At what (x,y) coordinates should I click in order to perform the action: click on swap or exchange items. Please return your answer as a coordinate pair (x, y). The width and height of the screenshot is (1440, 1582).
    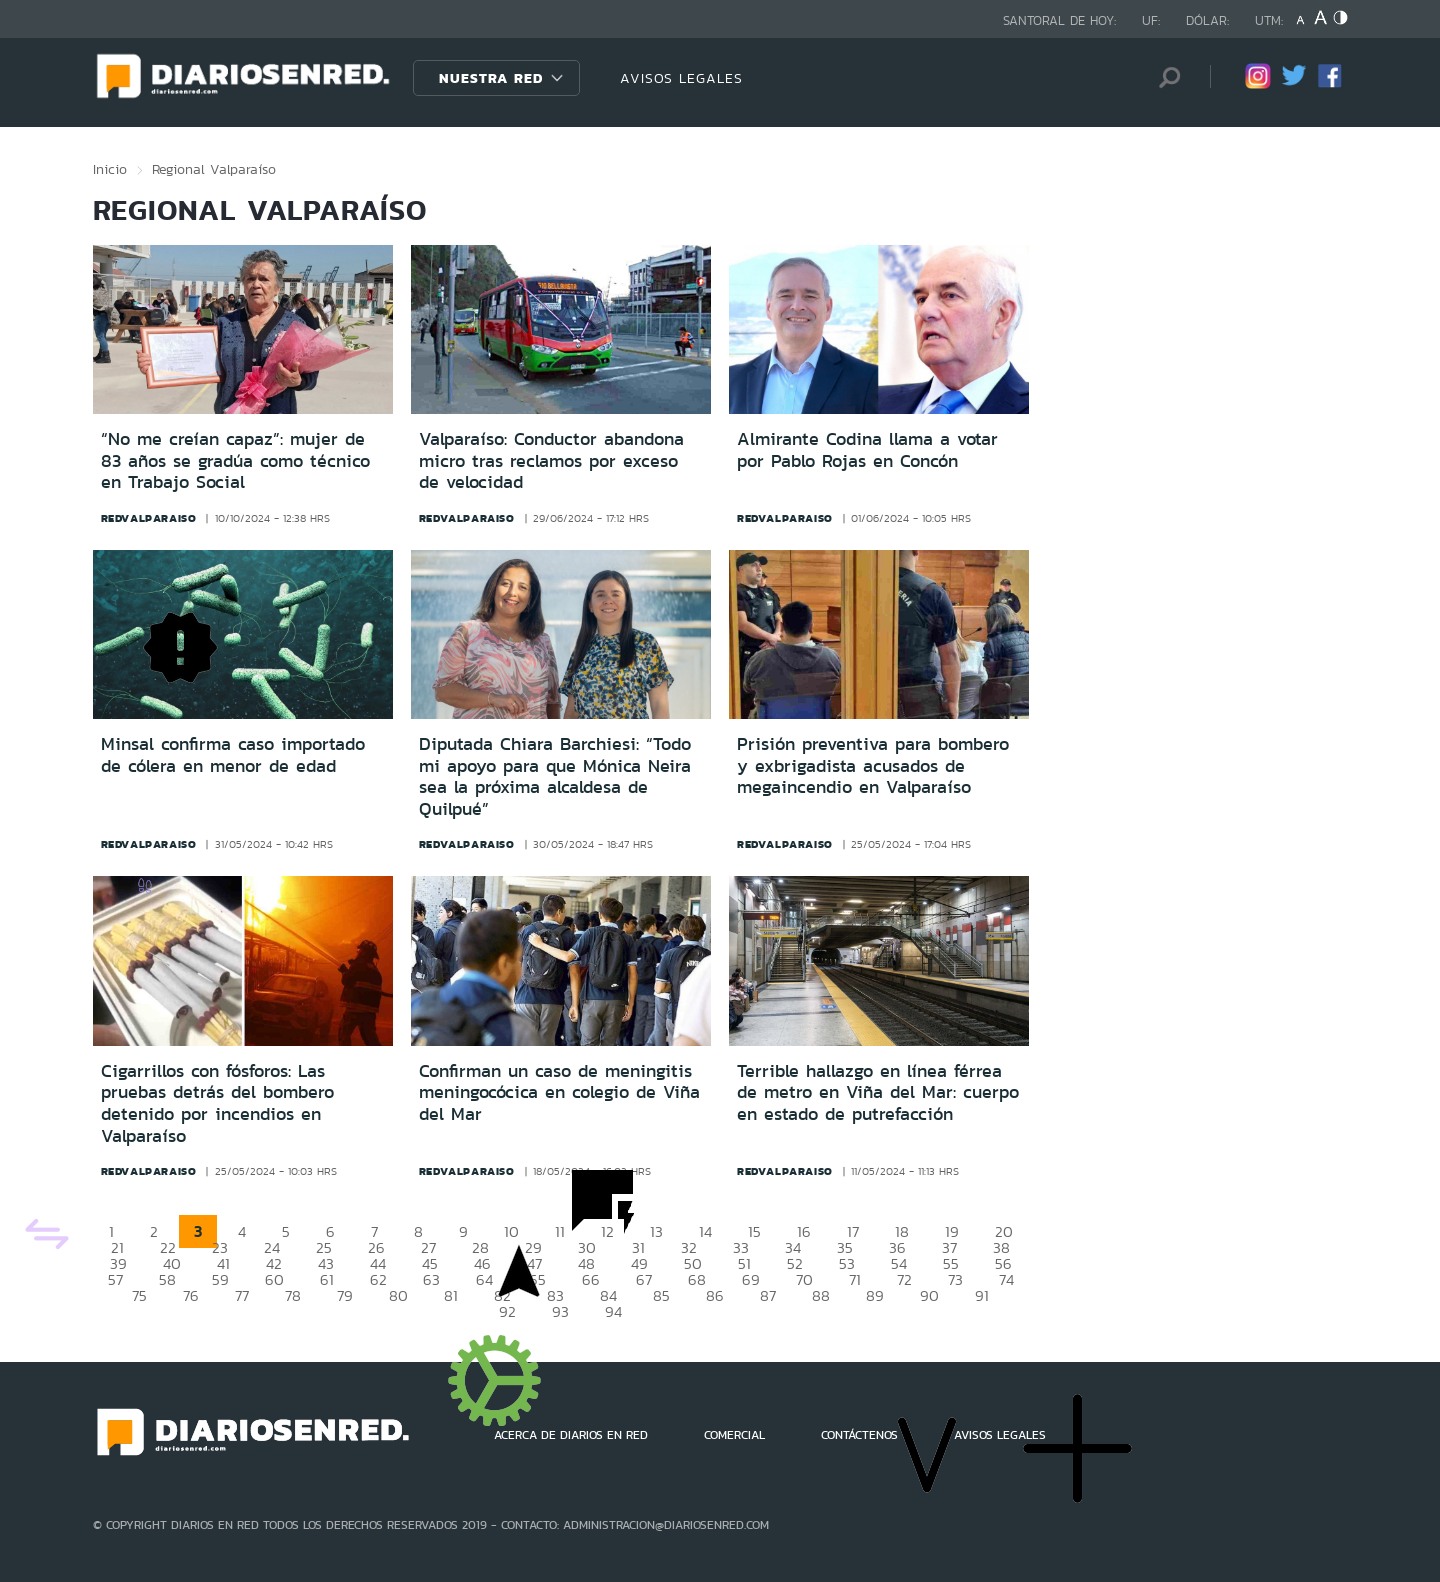
    Looking at the image, I should click on (47, 1234).